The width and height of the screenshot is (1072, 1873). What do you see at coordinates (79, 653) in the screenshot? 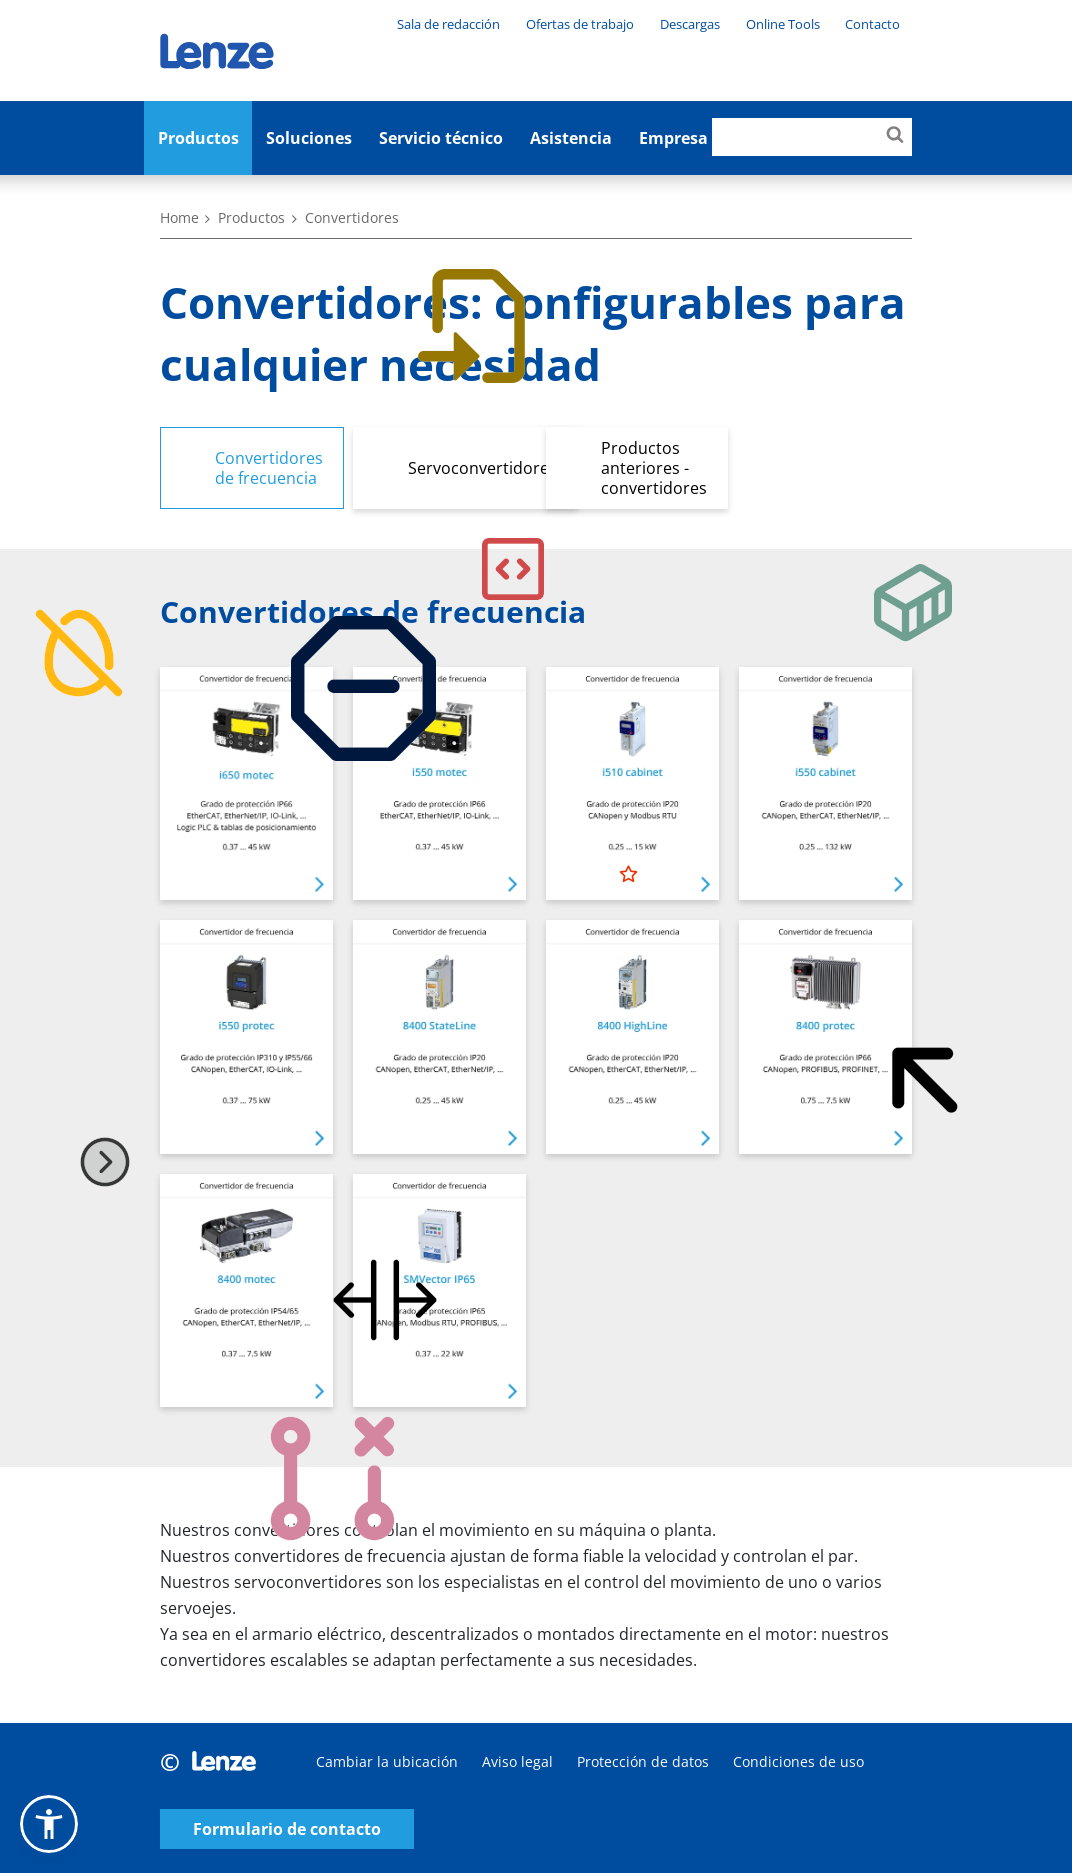
I see `indicates egg-free or no eggs` at bounding box center [79, 653].